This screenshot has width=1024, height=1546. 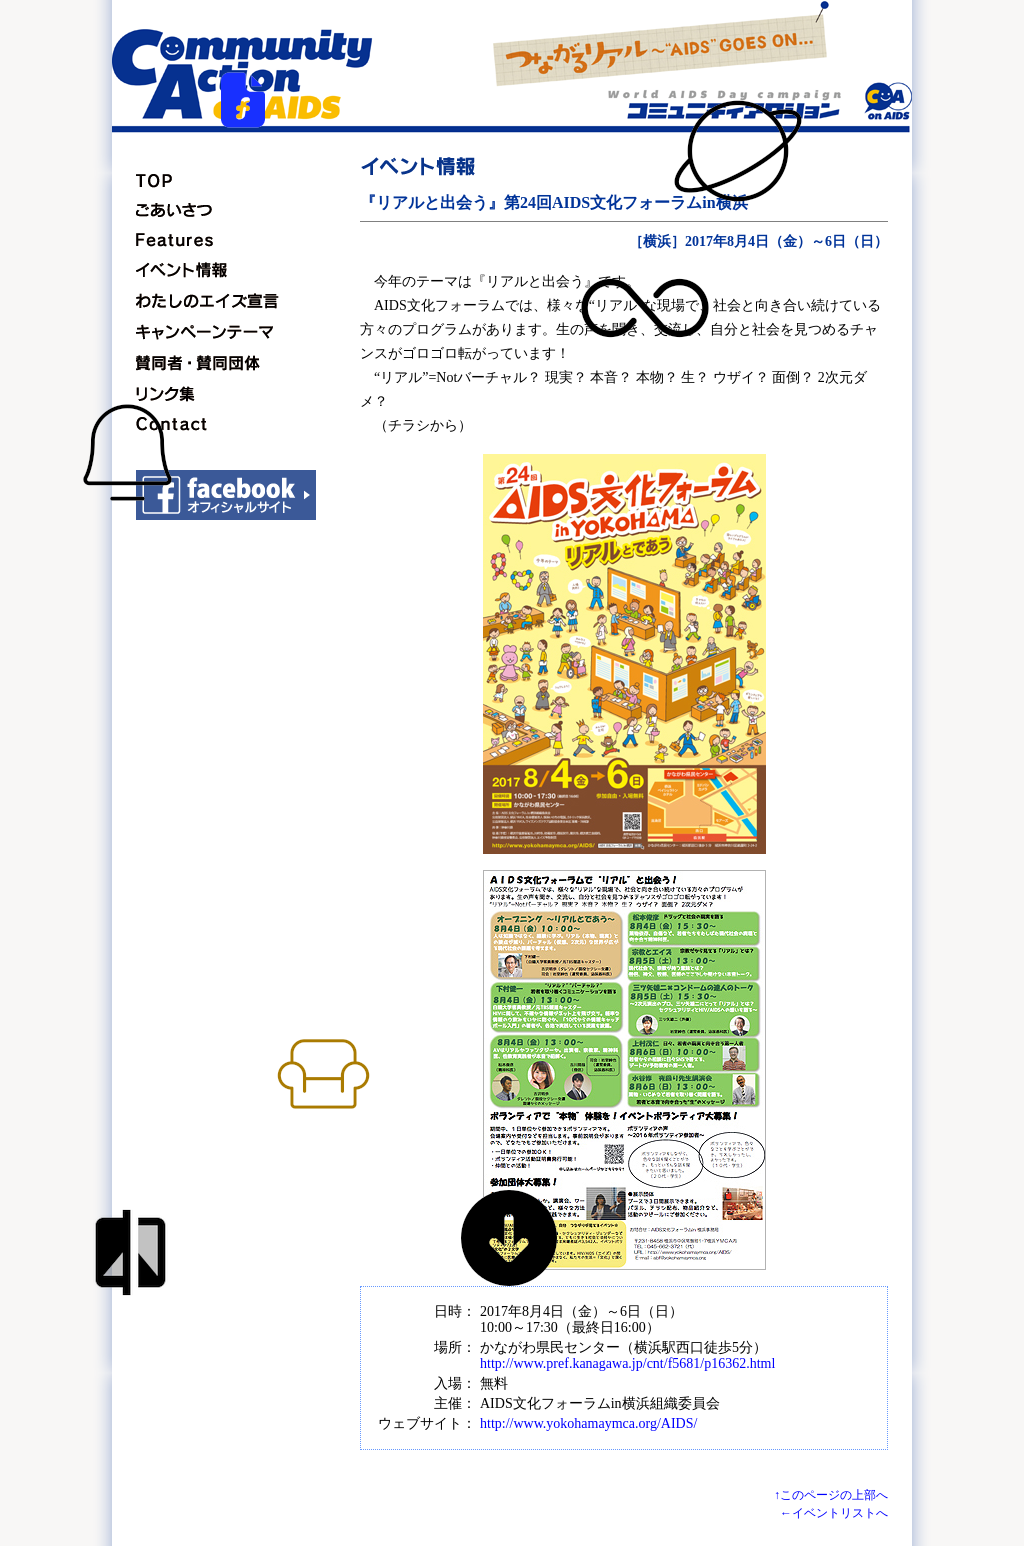 I want to click on download a file or content, so click(x=509, y=1238).